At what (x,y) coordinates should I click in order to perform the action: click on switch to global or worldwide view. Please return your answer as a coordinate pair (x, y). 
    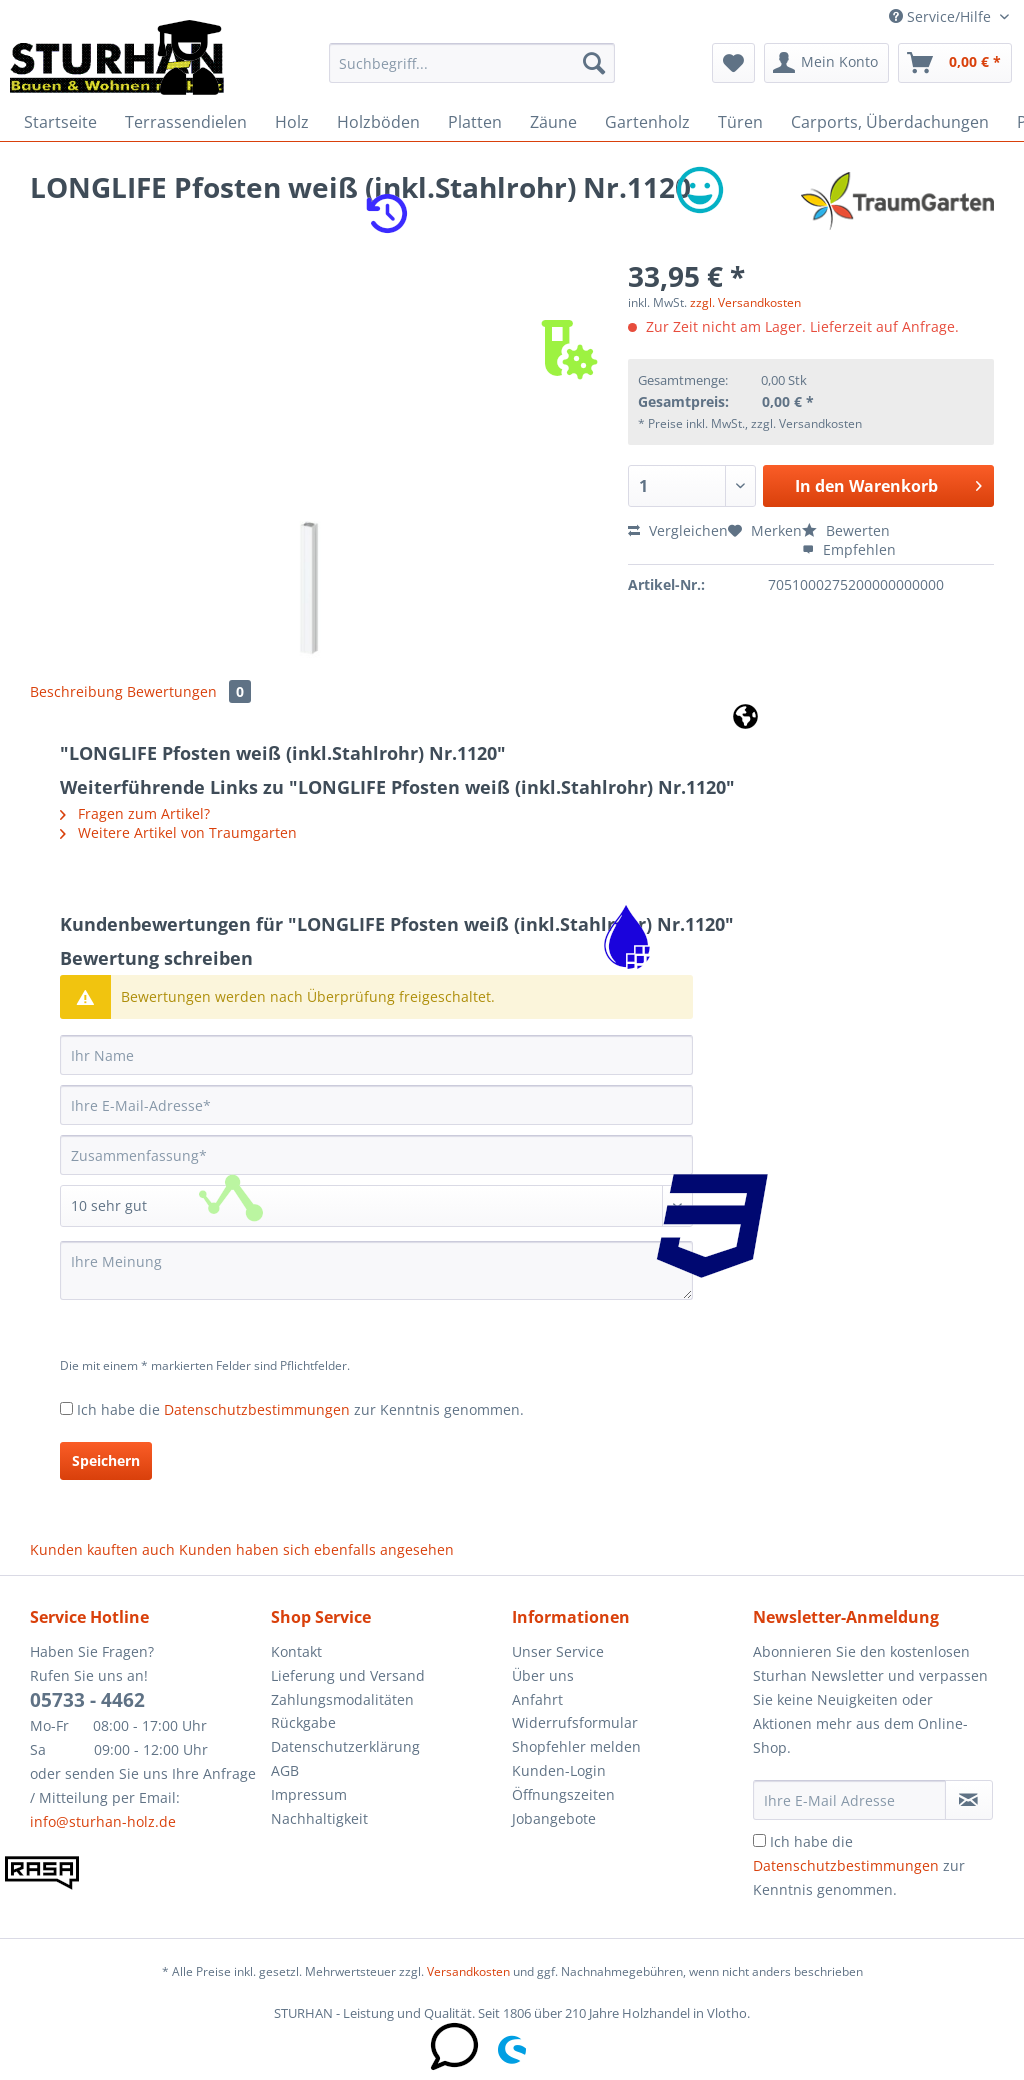
    Looking at the image, I should click on (745, 716).